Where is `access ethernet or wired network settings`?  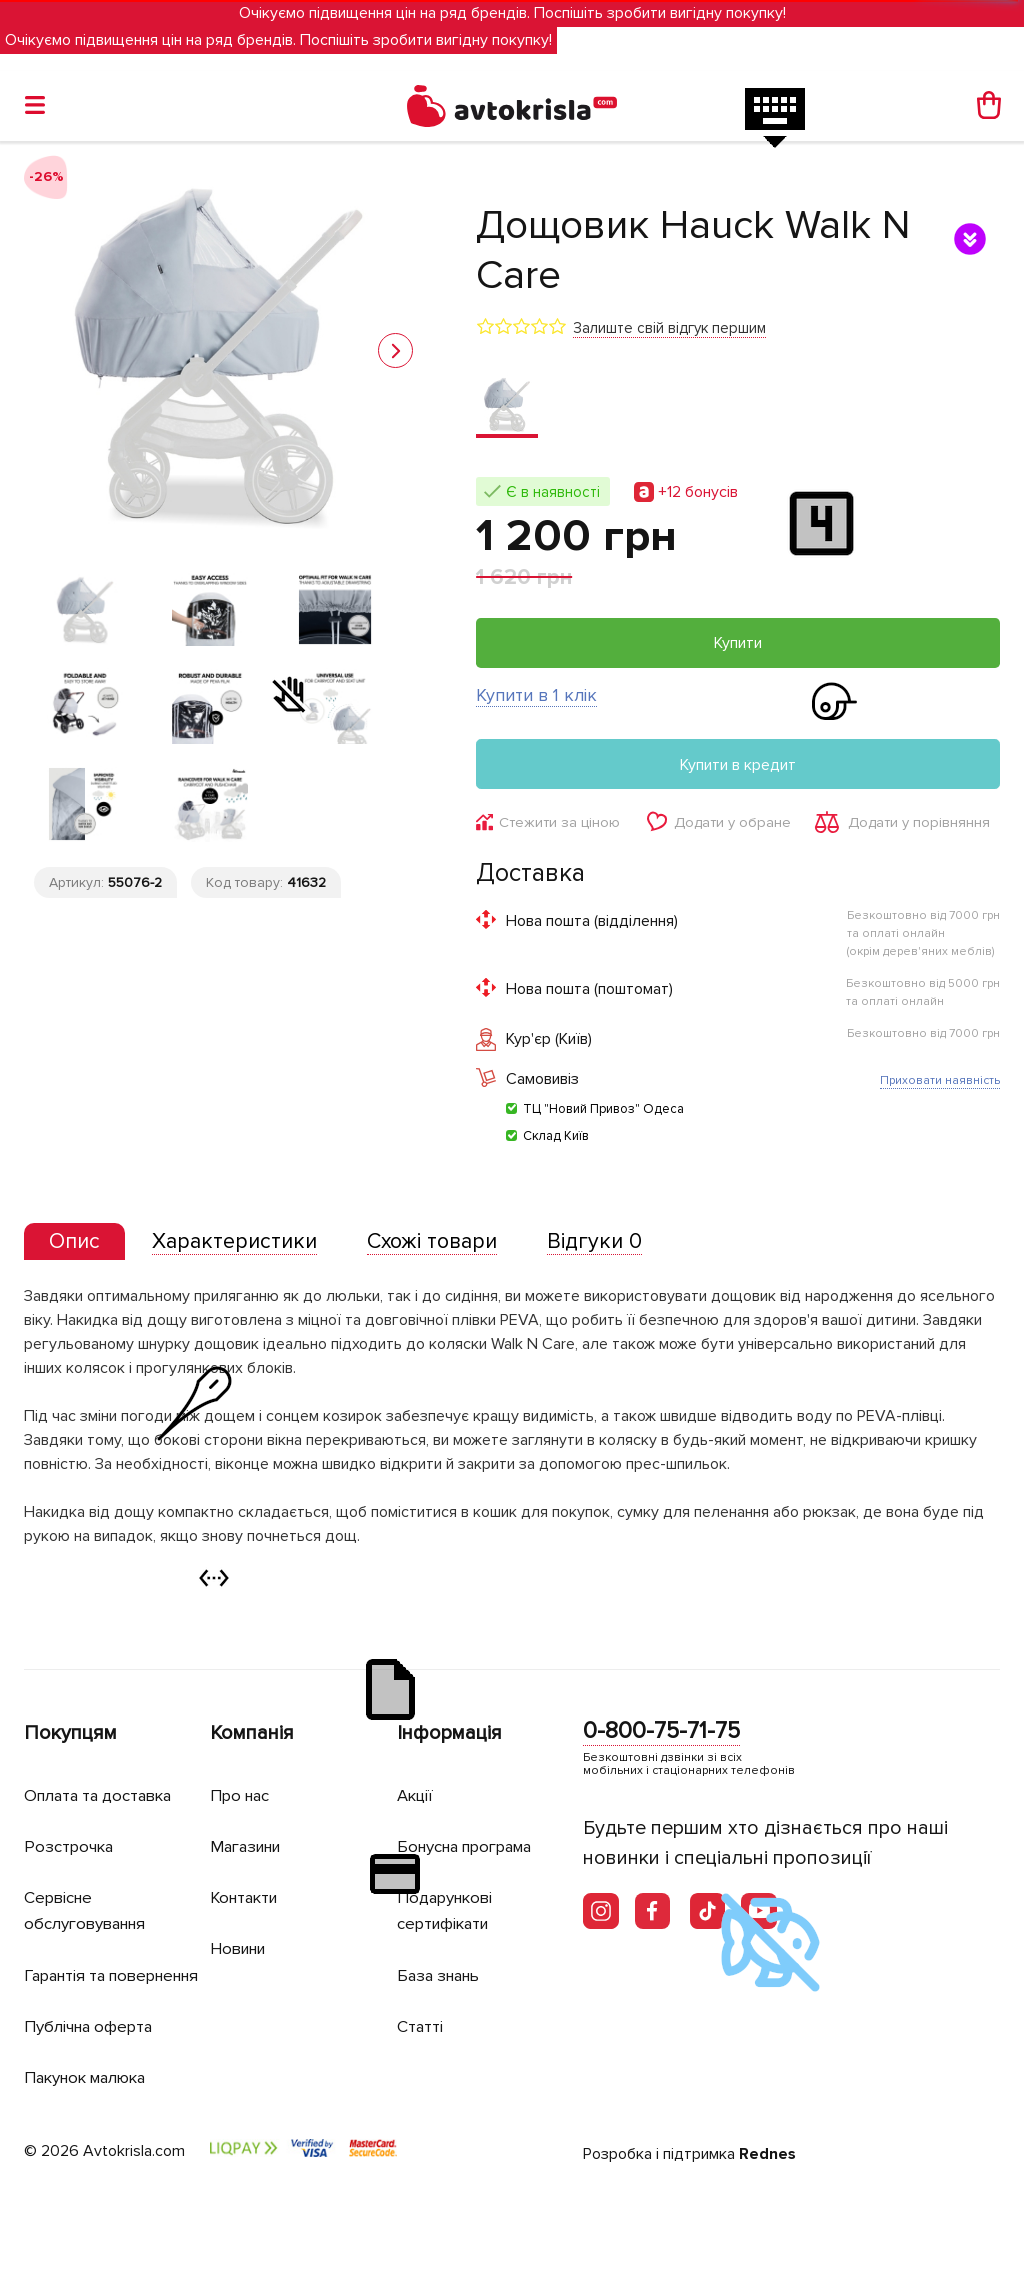 access ethernet or wired network settings is located at coordinates (214, 1578).